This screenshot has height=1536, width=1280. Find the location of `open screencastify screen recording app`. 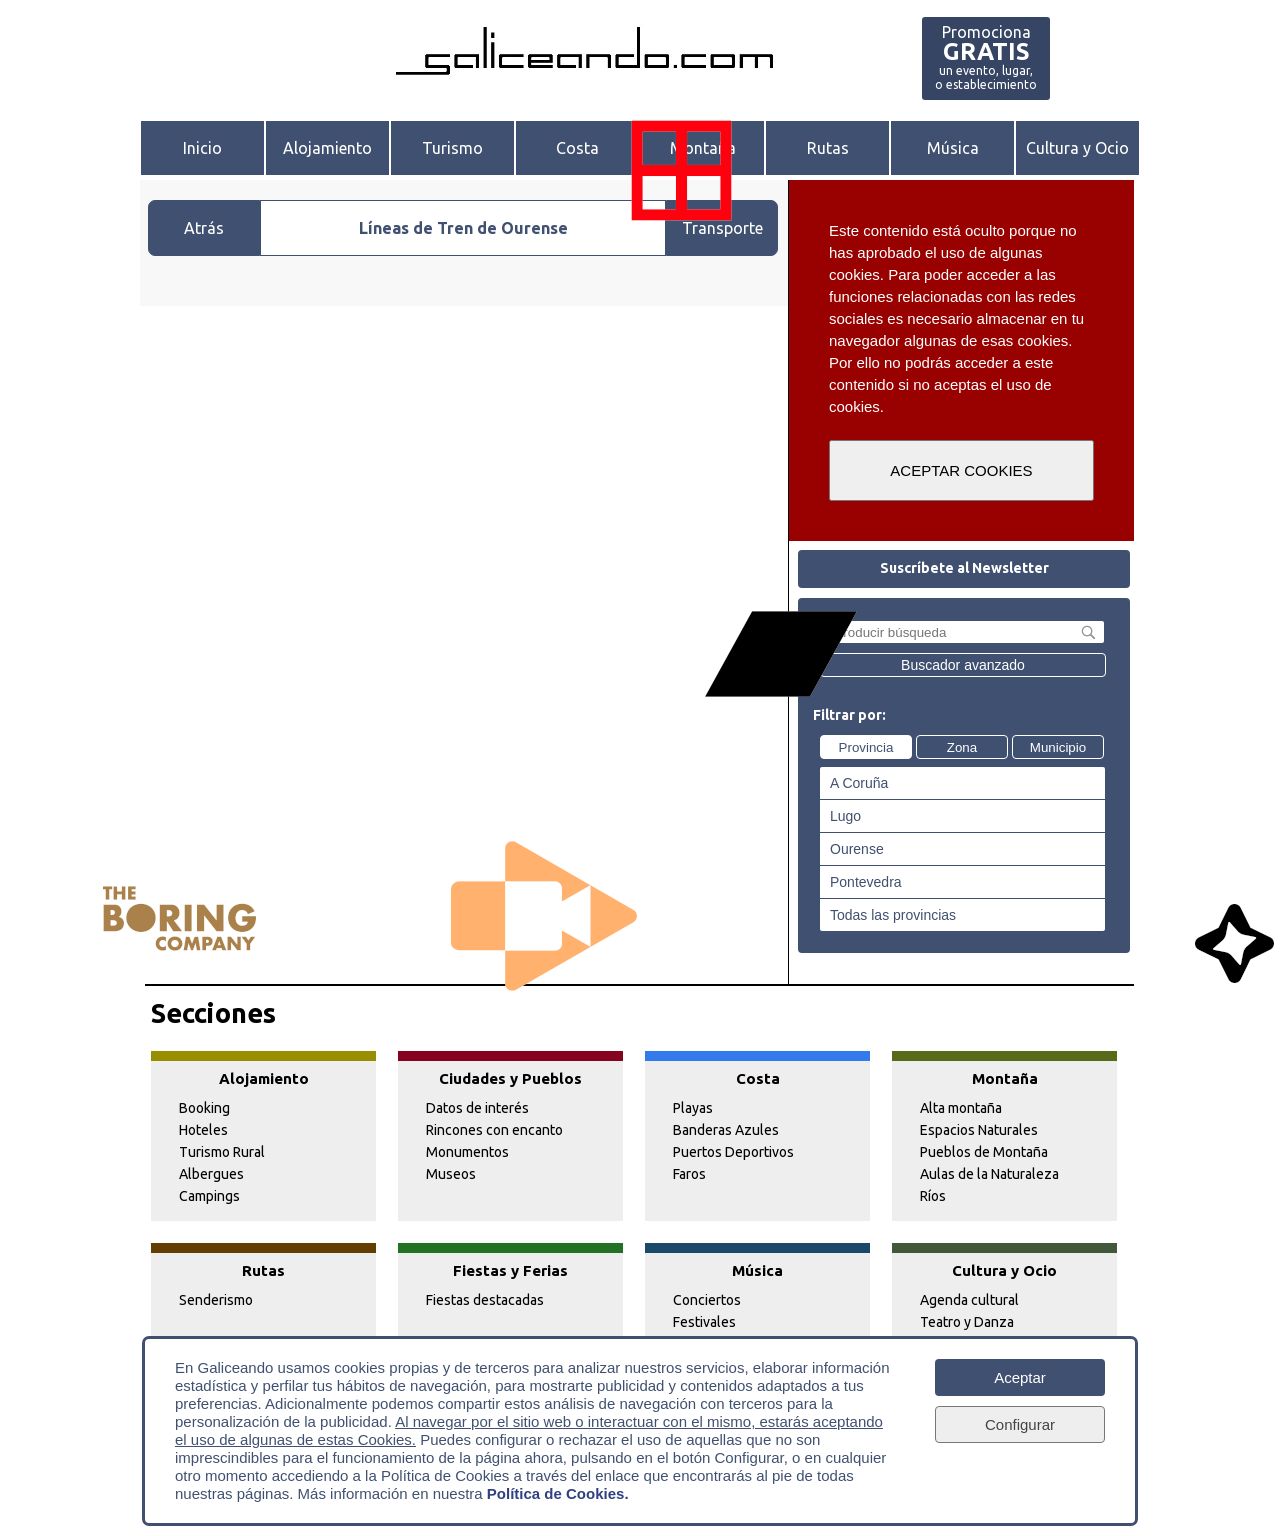

open screencastify screen recording app is located at coordinates (544, 916).